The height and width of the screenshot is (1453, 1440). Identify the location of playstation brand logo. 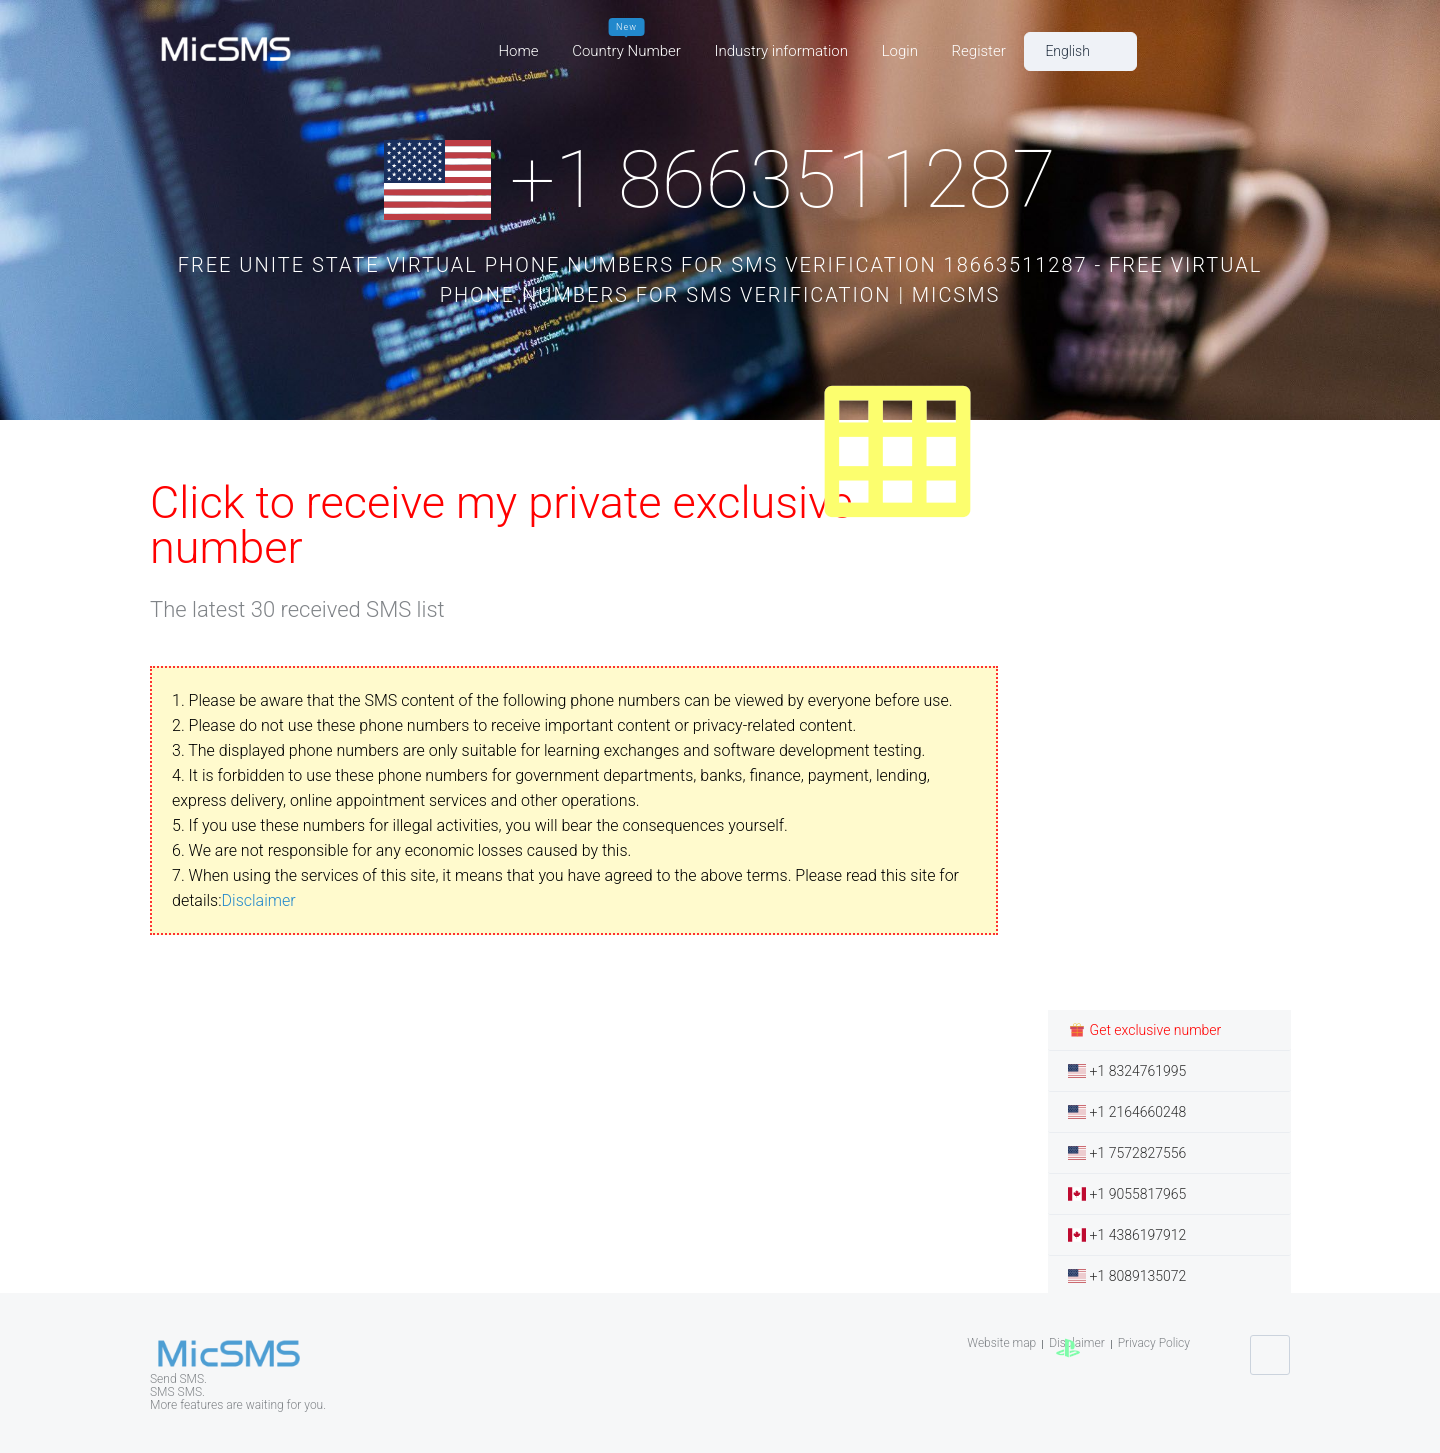
(1068, 1348).